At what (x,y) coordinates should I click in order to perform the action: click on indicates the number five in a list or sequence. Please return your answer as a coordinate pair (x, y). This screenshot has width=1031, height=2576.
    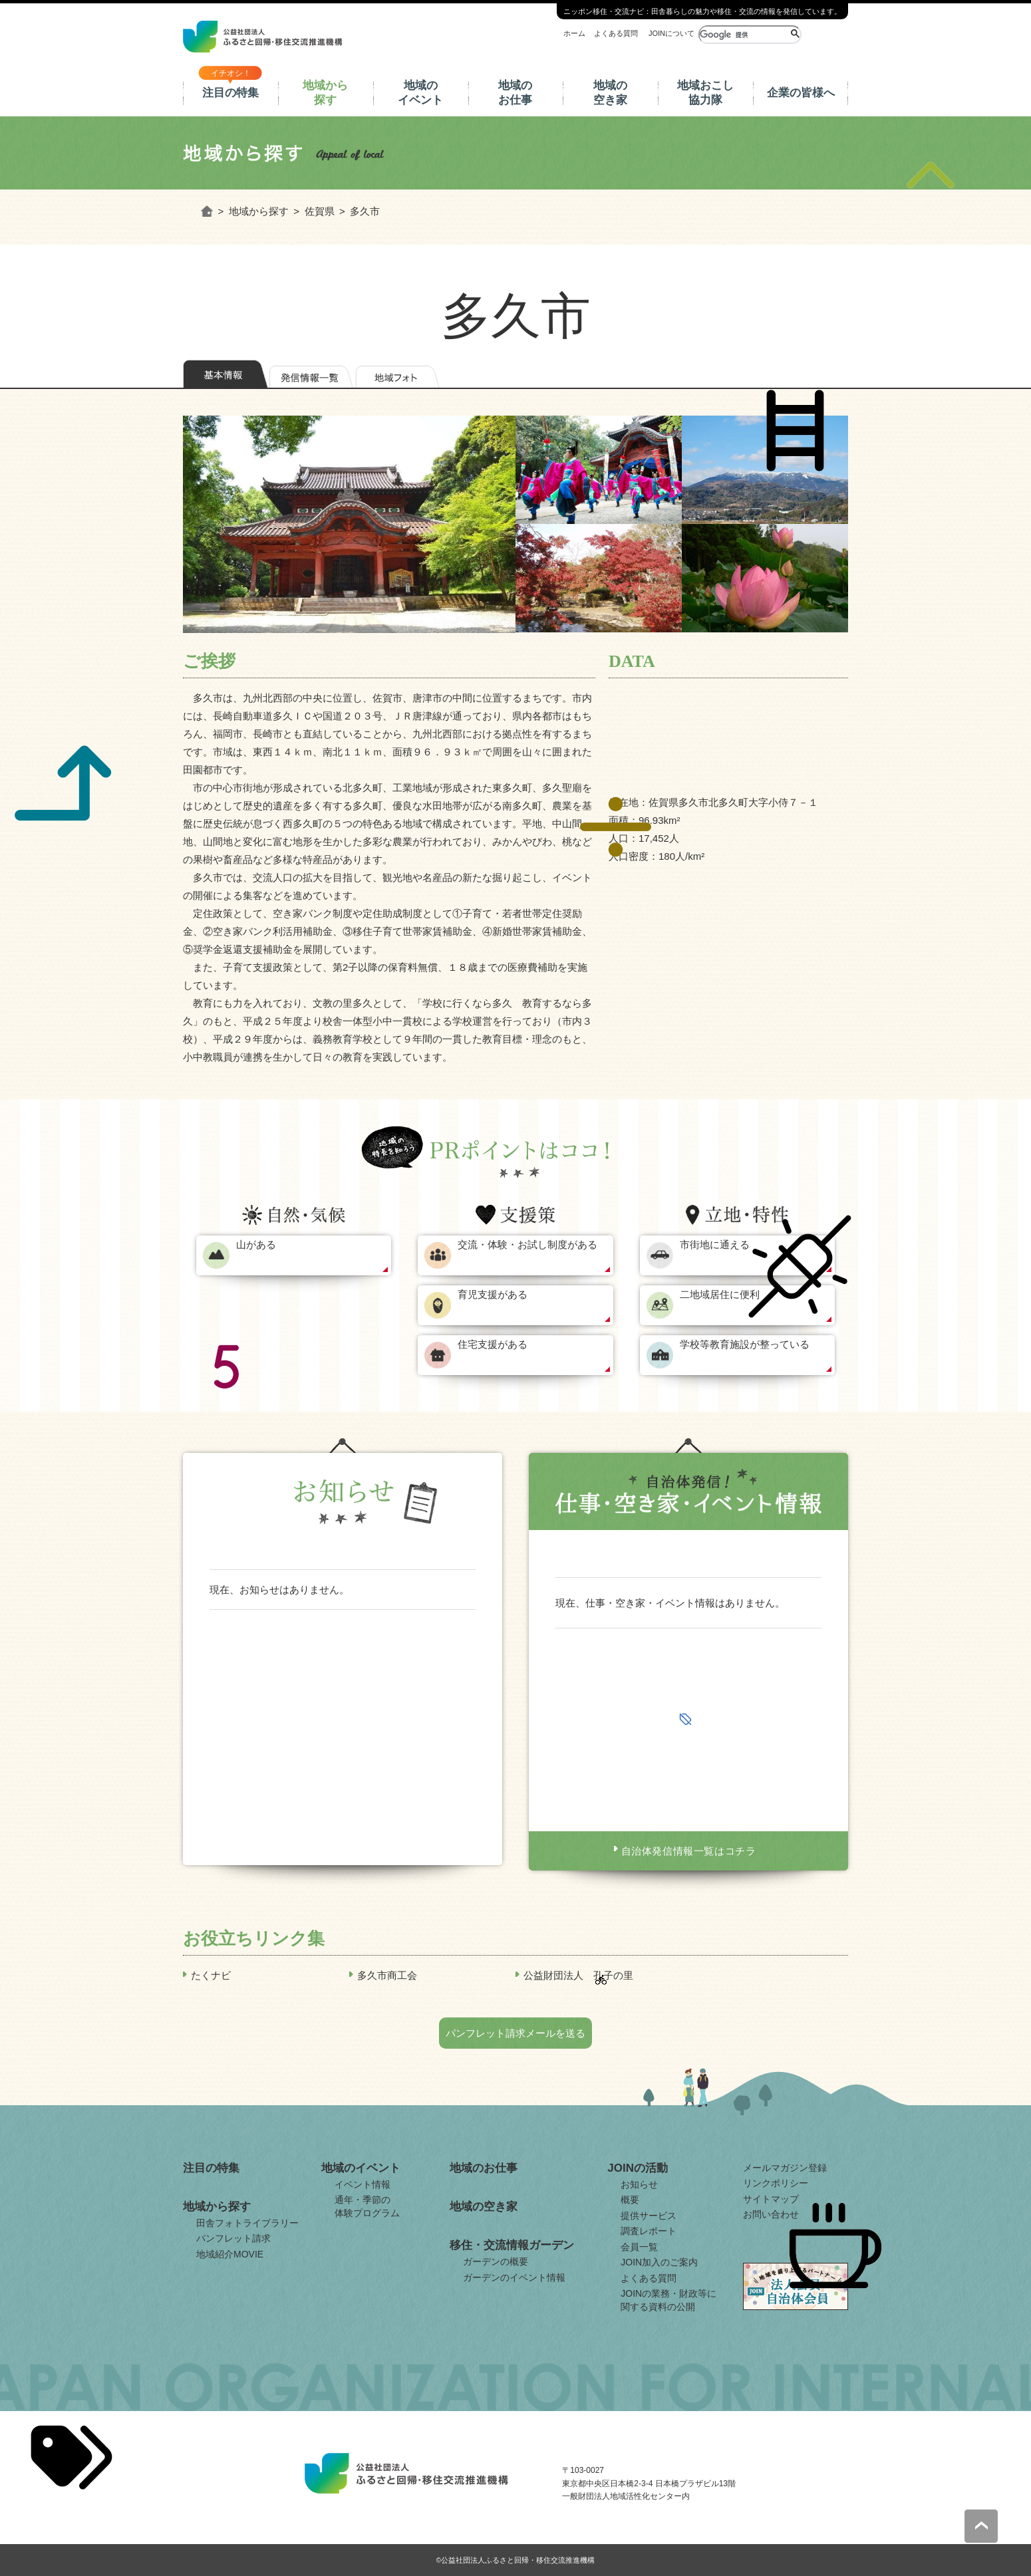
    Looking at the image, I should click on (226, 1366).